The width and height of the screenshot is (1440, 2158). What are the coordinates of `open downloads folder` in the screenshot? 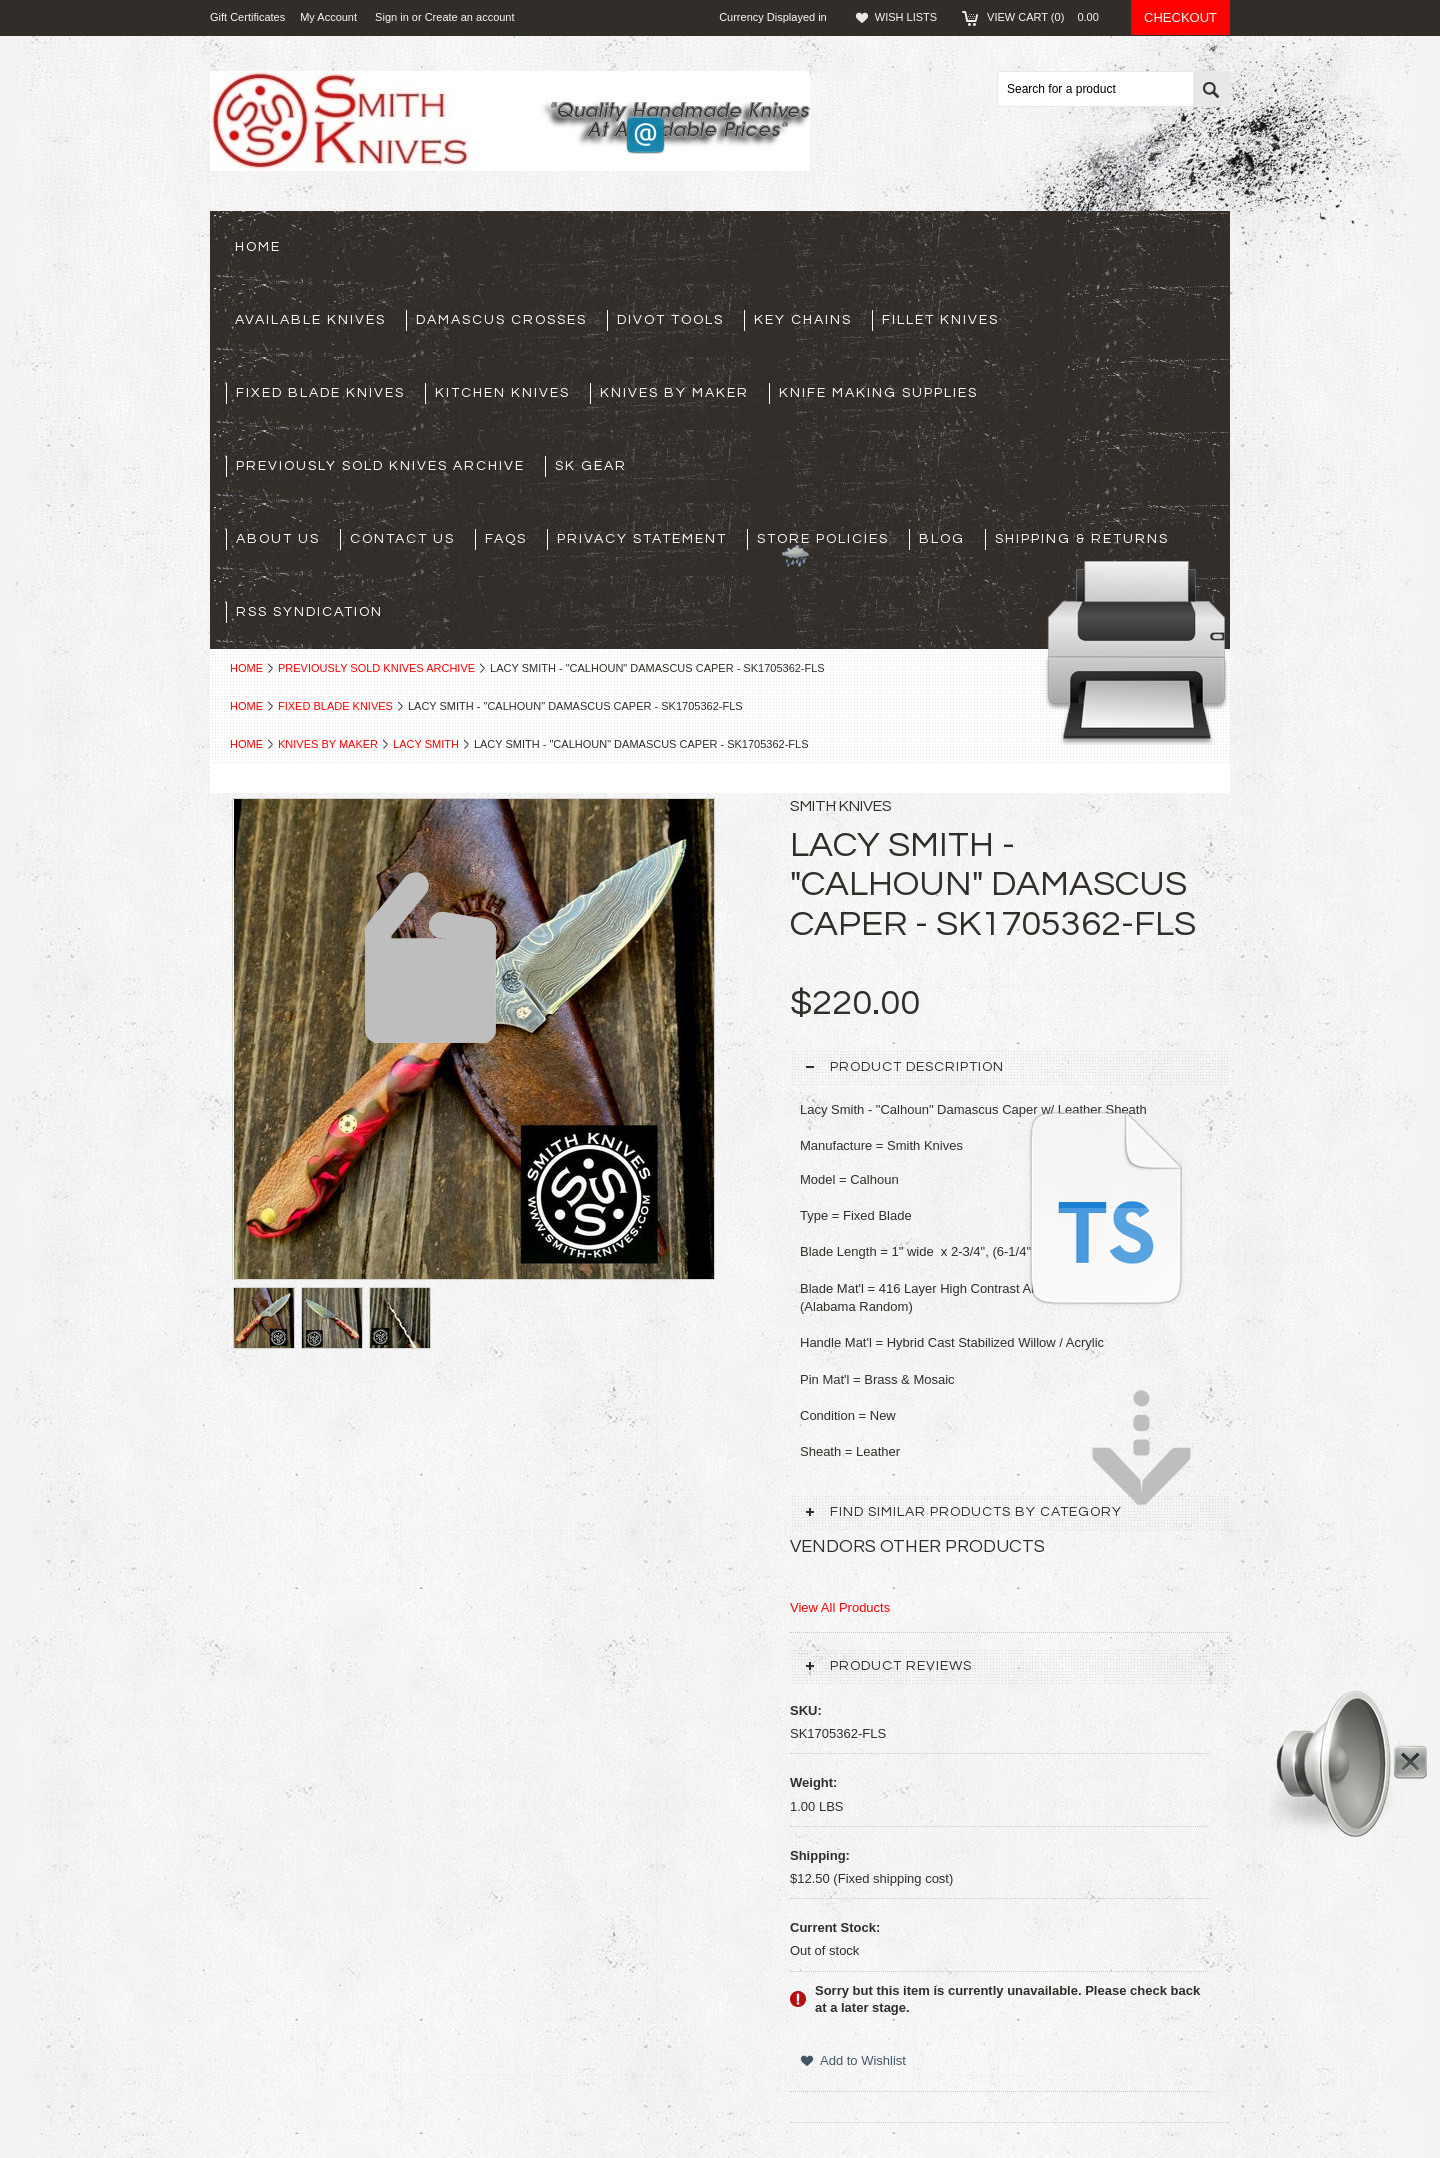 It's located at (1141, 1447).